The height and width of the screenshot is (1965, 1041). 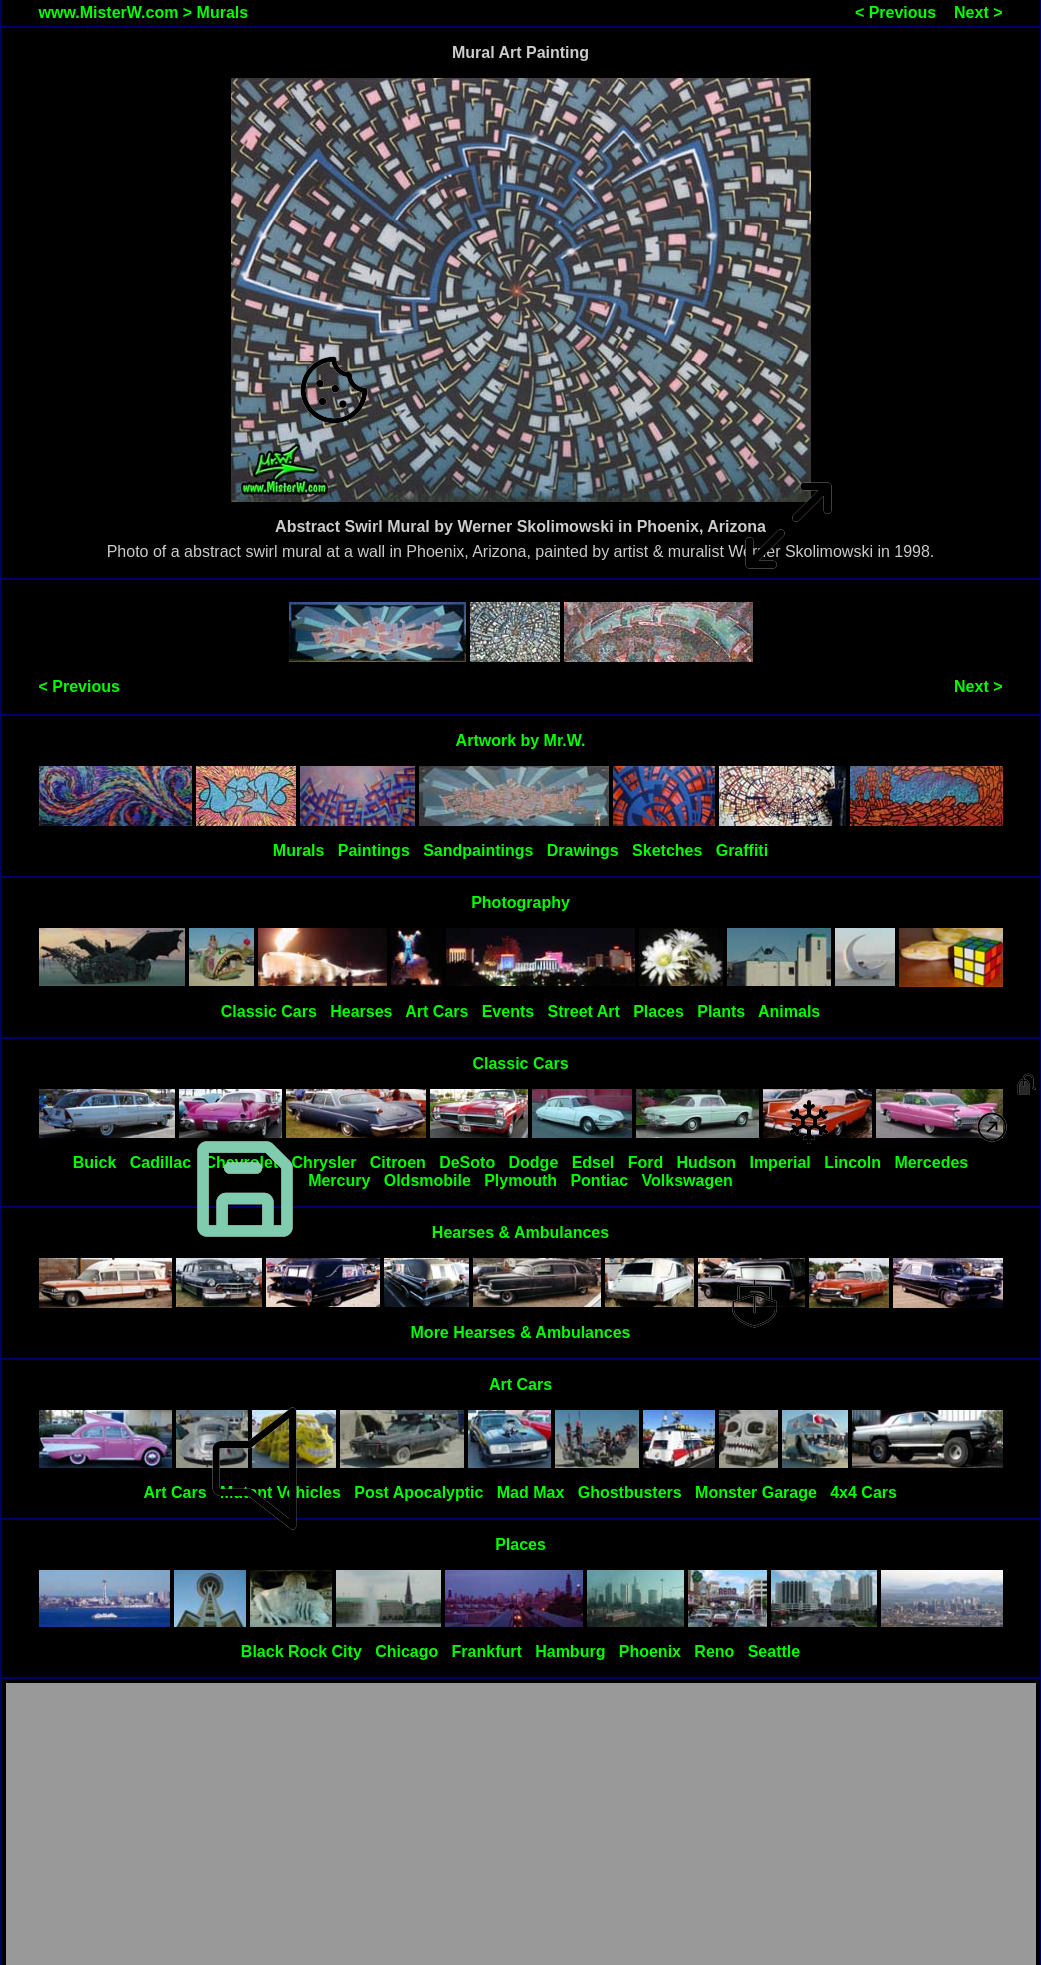 I want to click on expand to fullscreen mode, so click(x=788, y=525).